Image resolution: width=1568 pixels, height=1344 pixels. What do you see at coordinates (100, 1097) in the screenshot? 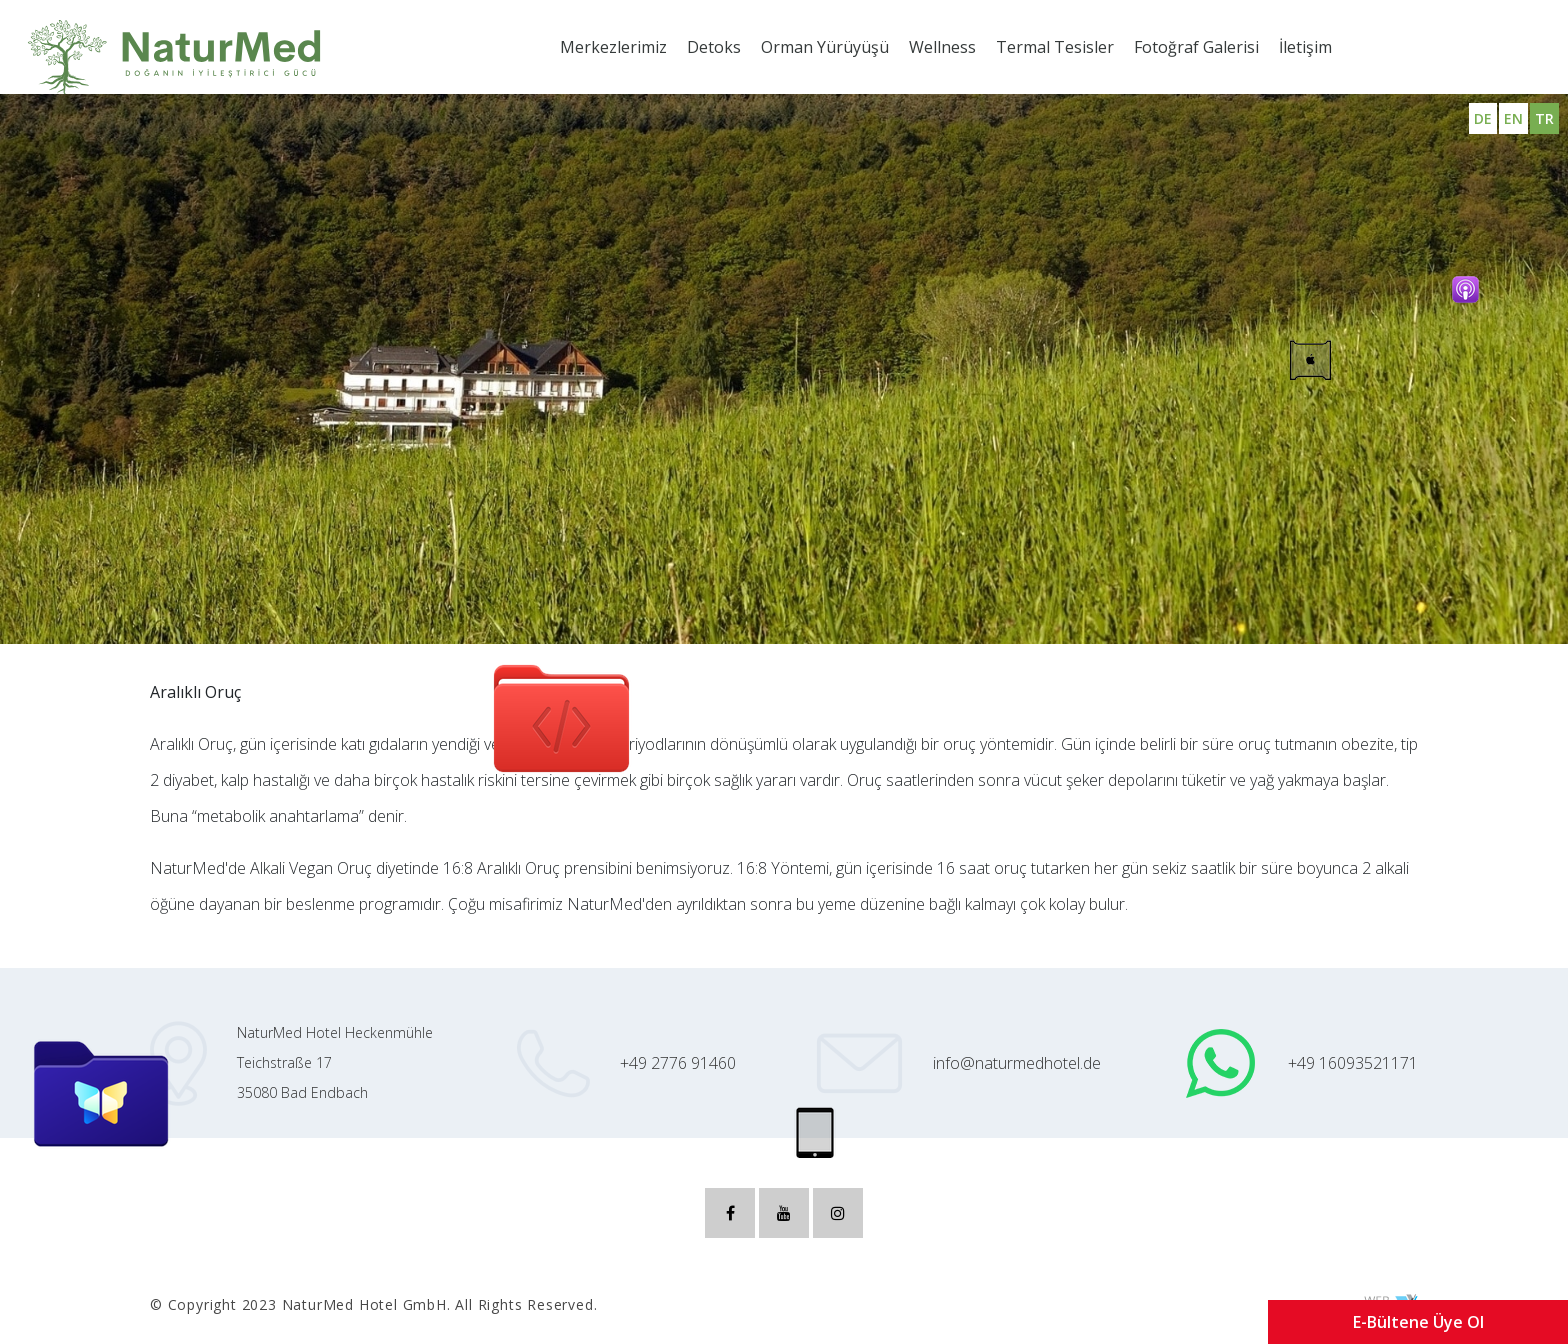
I see `open wondershare ubackit backup folder` at bounding box center [100, 1097].